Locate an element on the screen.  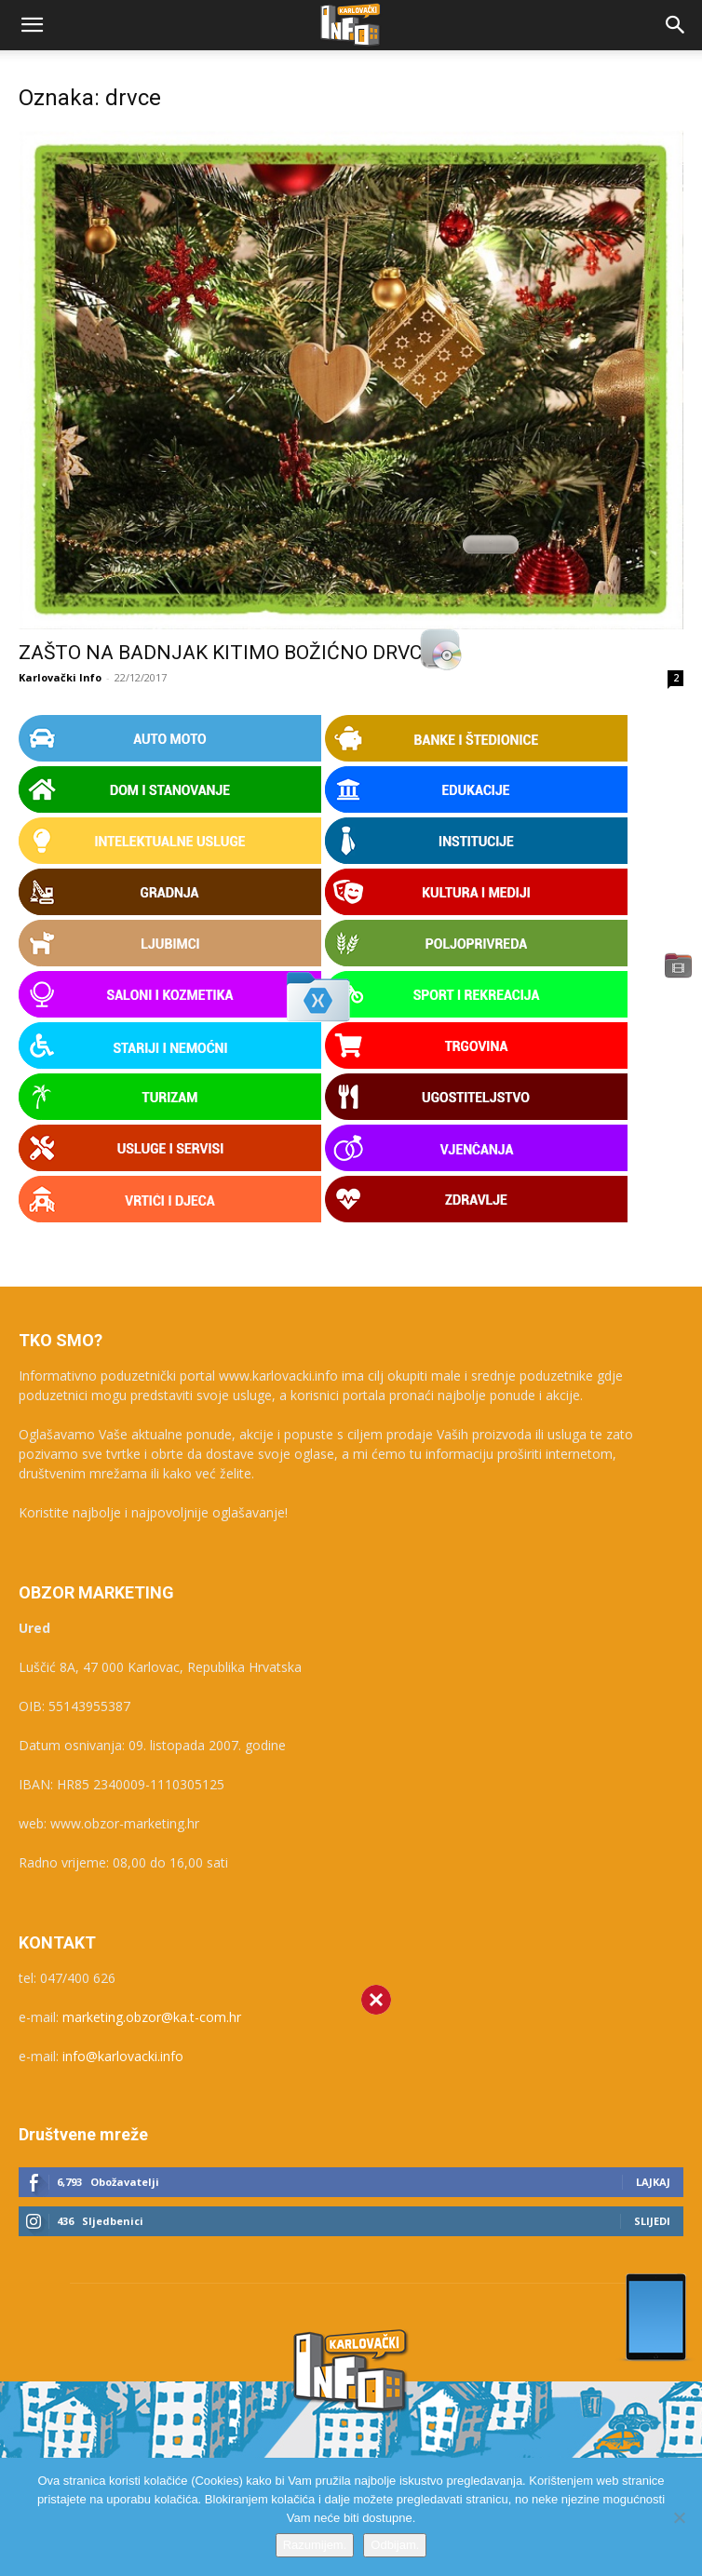
open the DVD player application is located at coordinates (439, 648).